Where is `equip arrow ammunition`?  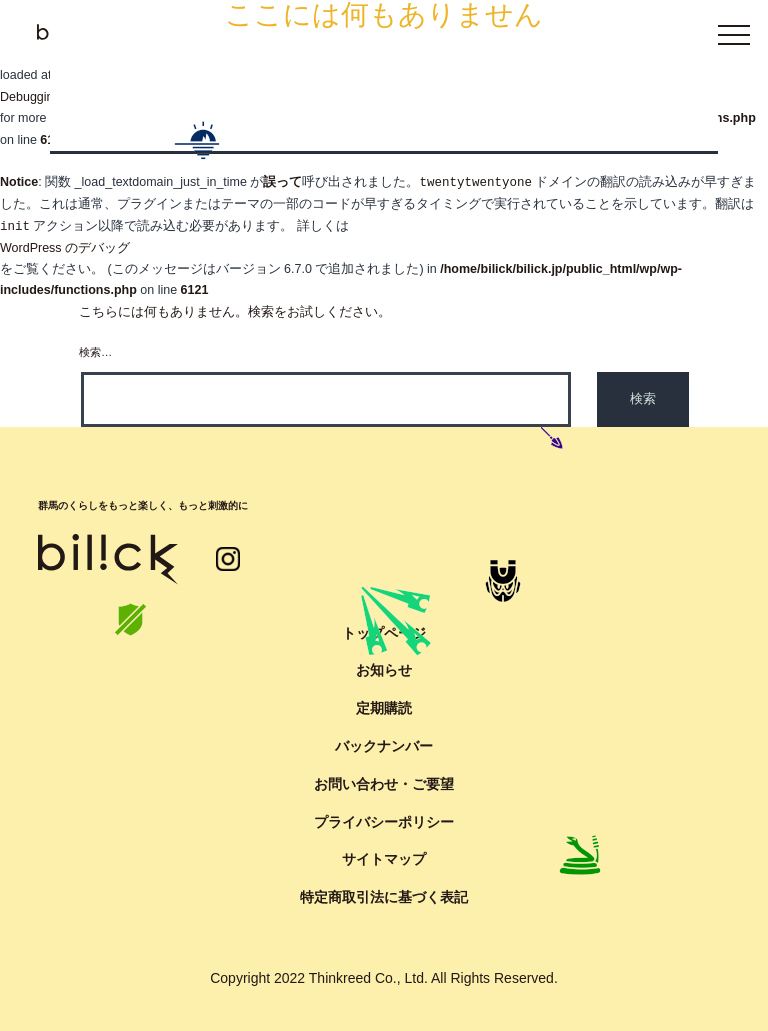
equip arrow ammunition is located at coordinates (552, 438).